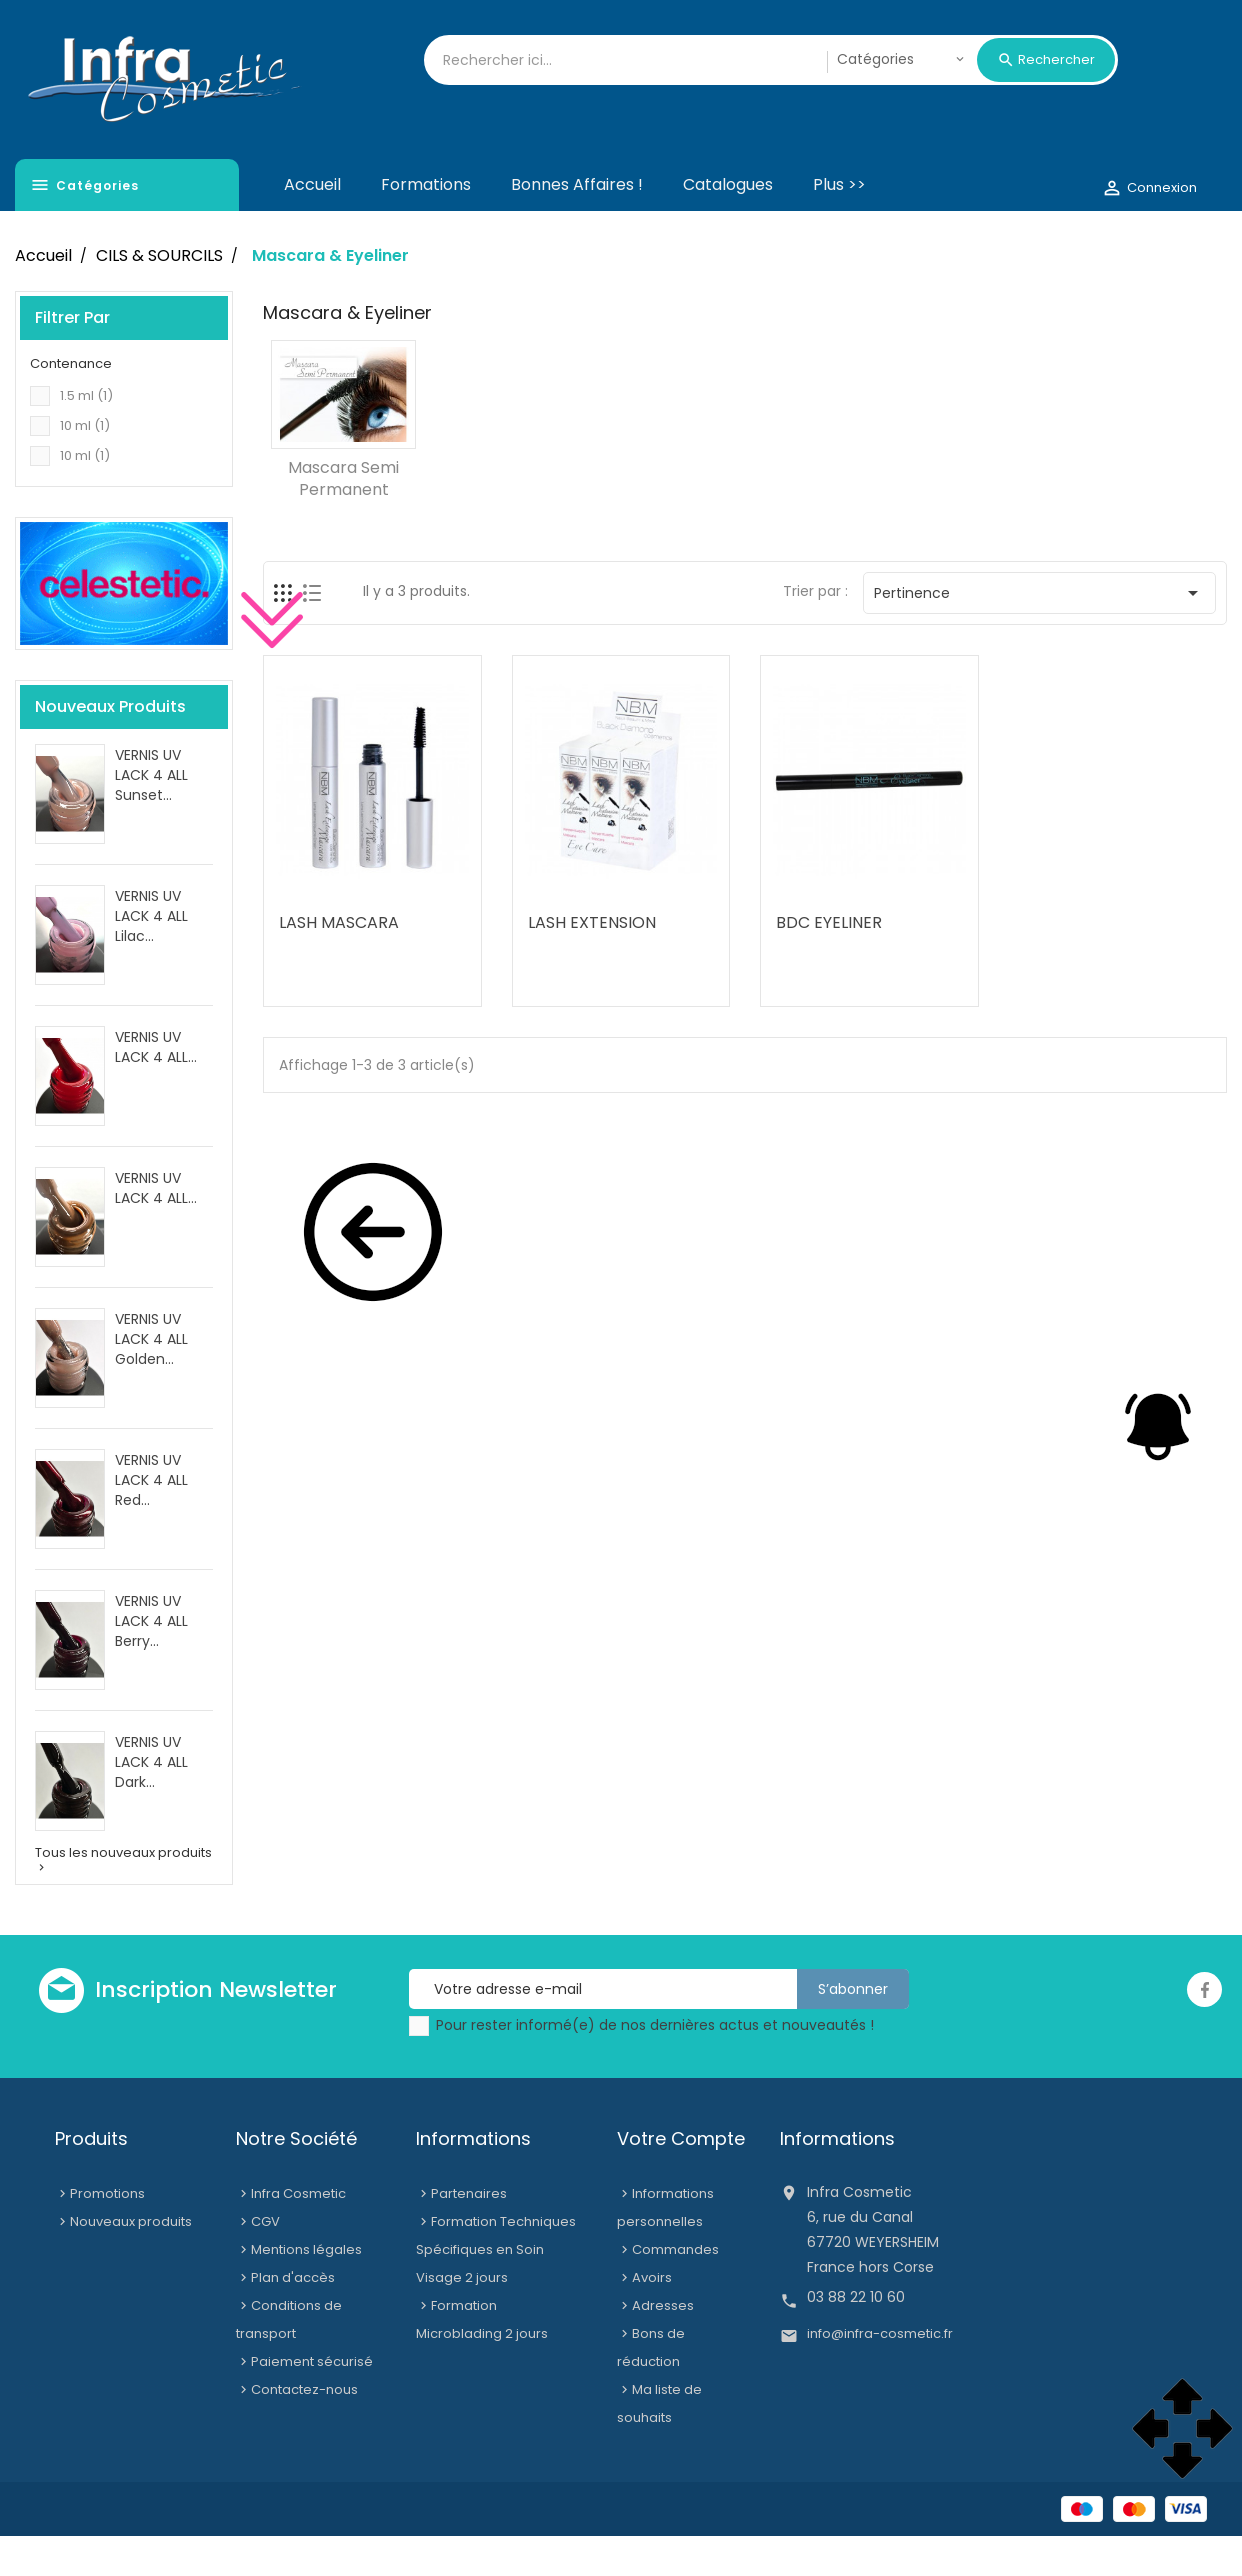 This screenshot has height=2576, width=1242. Describe the element at coordinates (272, 620) in the screenshot. I see `scroll down or view more content below` at that location.